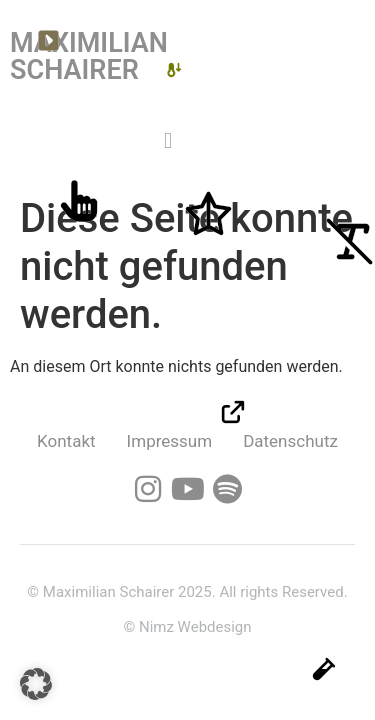 This screenshot has width=375, height=720. What do you see at coordinates (48, 40) in the screenshot?
I see `play media or start video` at bounding box center [48, 40].